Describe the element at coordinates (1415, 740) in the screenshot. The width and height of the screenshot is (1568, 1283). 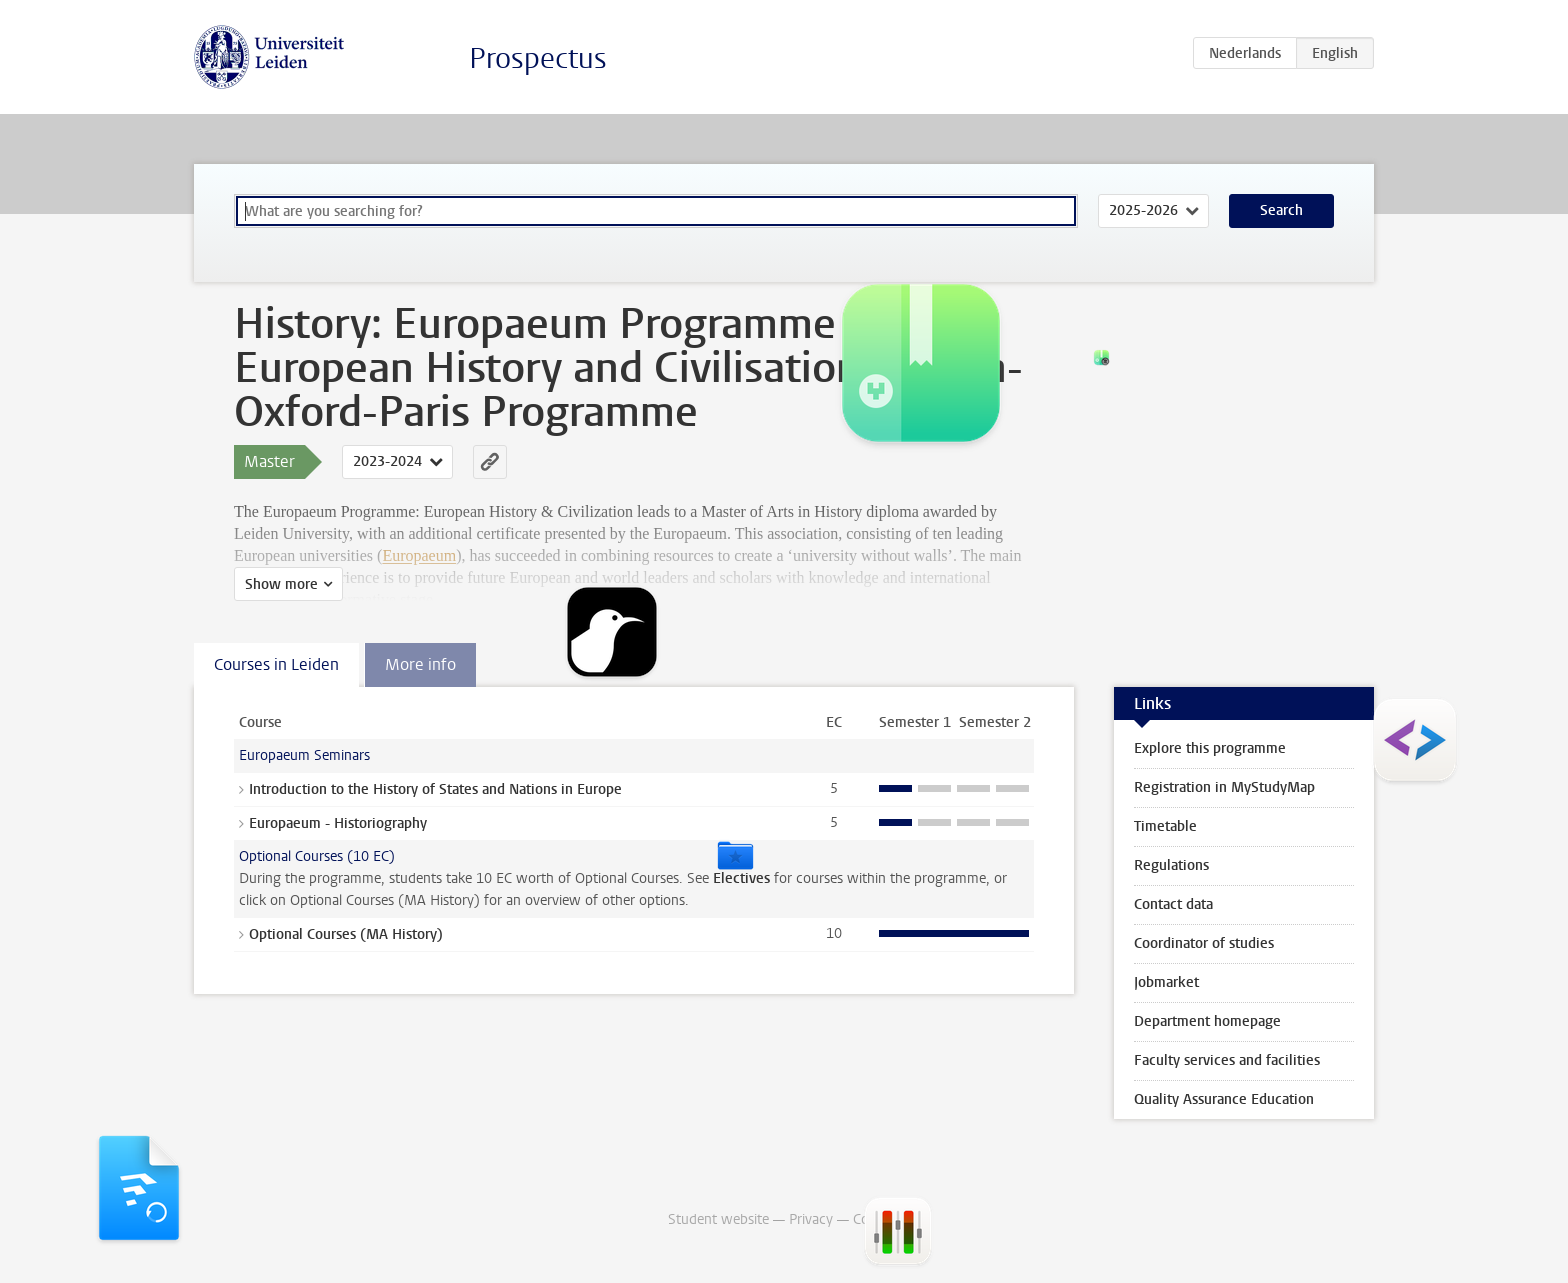
I see `open smartgit version control client` at that location.